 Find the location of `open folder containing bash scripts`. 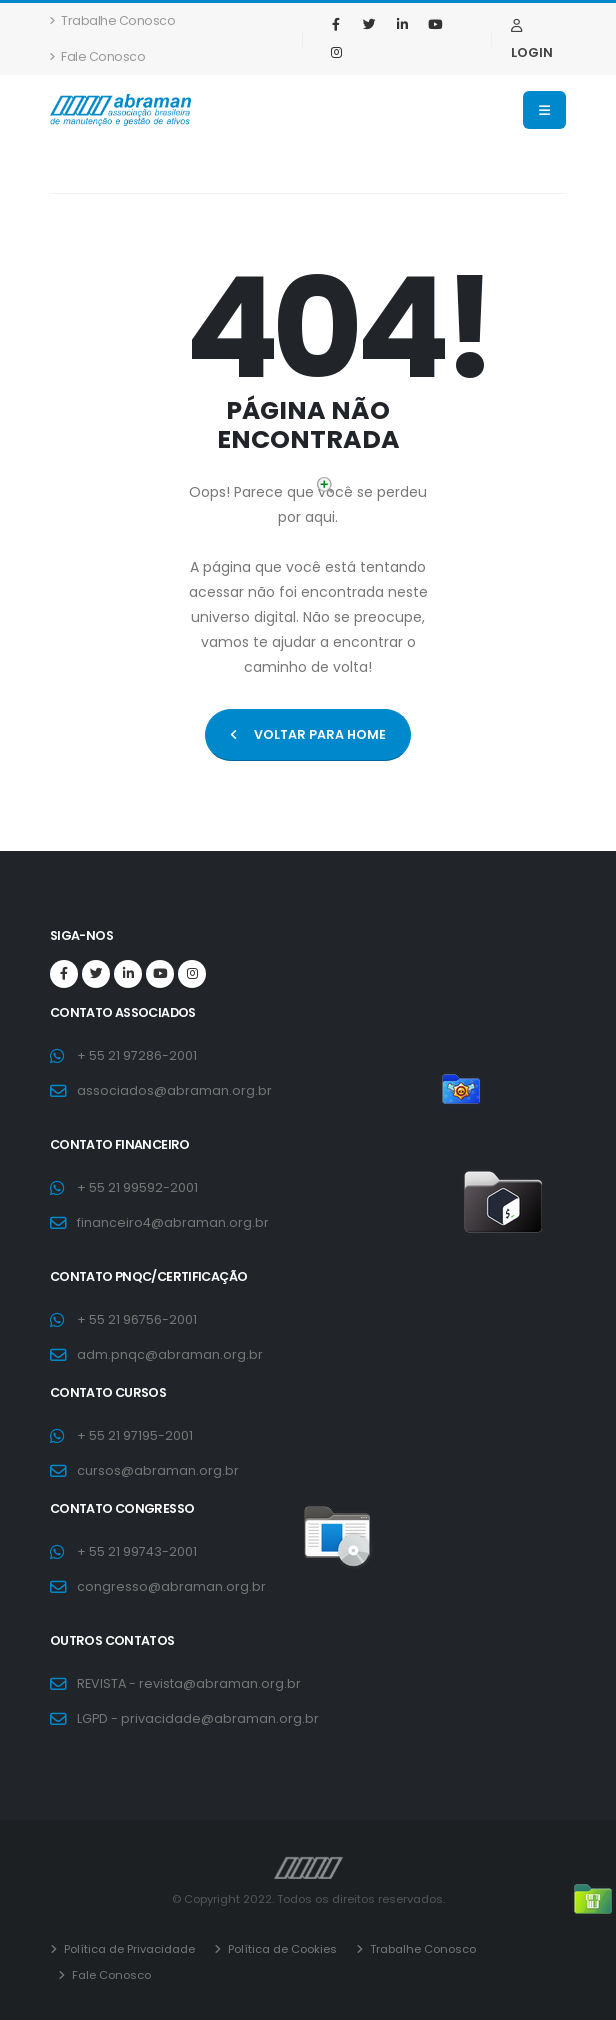

open folder containing bash scripts is located at coordinates (503, 1204).